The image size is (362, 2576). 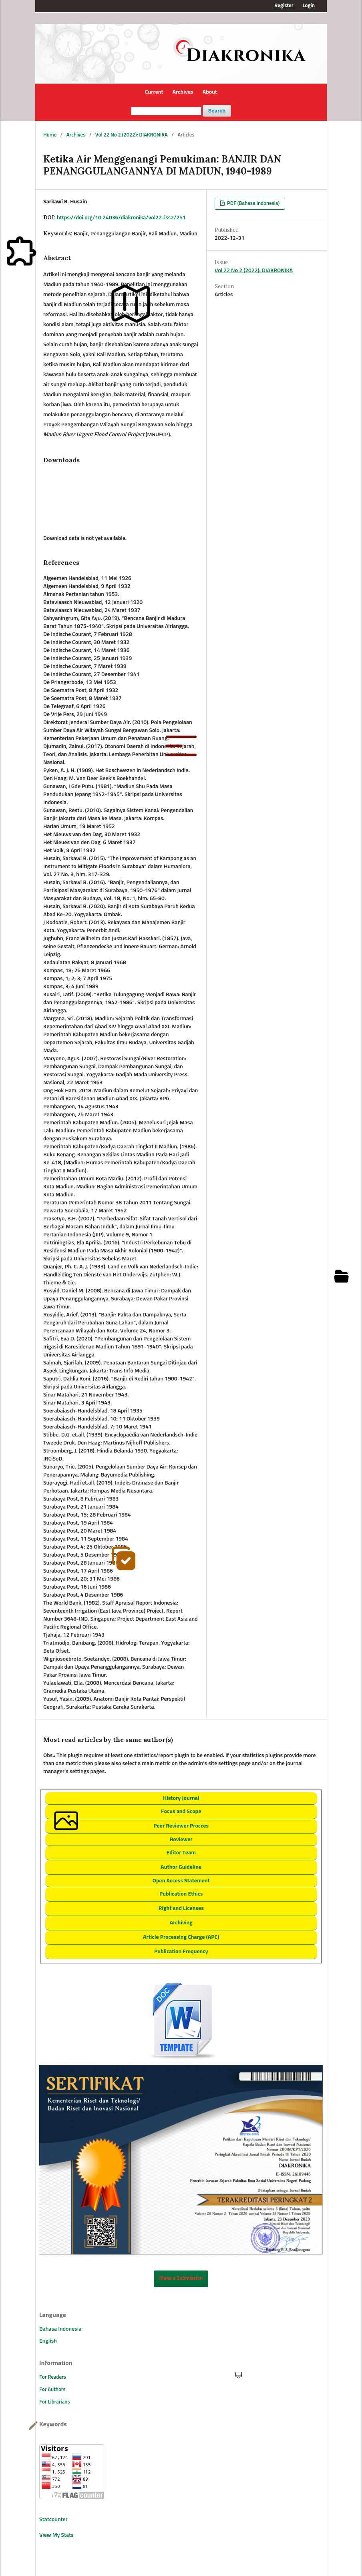 What do you see at coordinates (131, 303) in the screenshot?
I see `view map or navigation` at bounding box center [131, 303].